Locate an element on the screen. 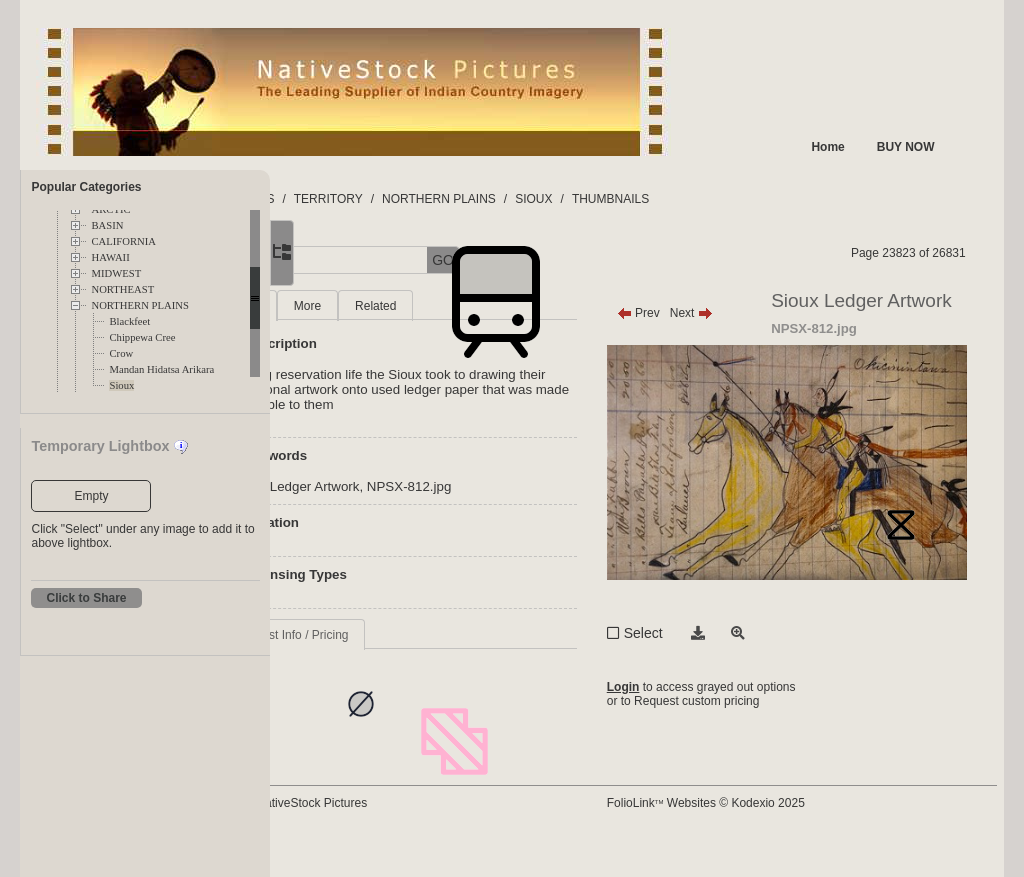  indicates an empty or null state is located at coordinates (361, 704).